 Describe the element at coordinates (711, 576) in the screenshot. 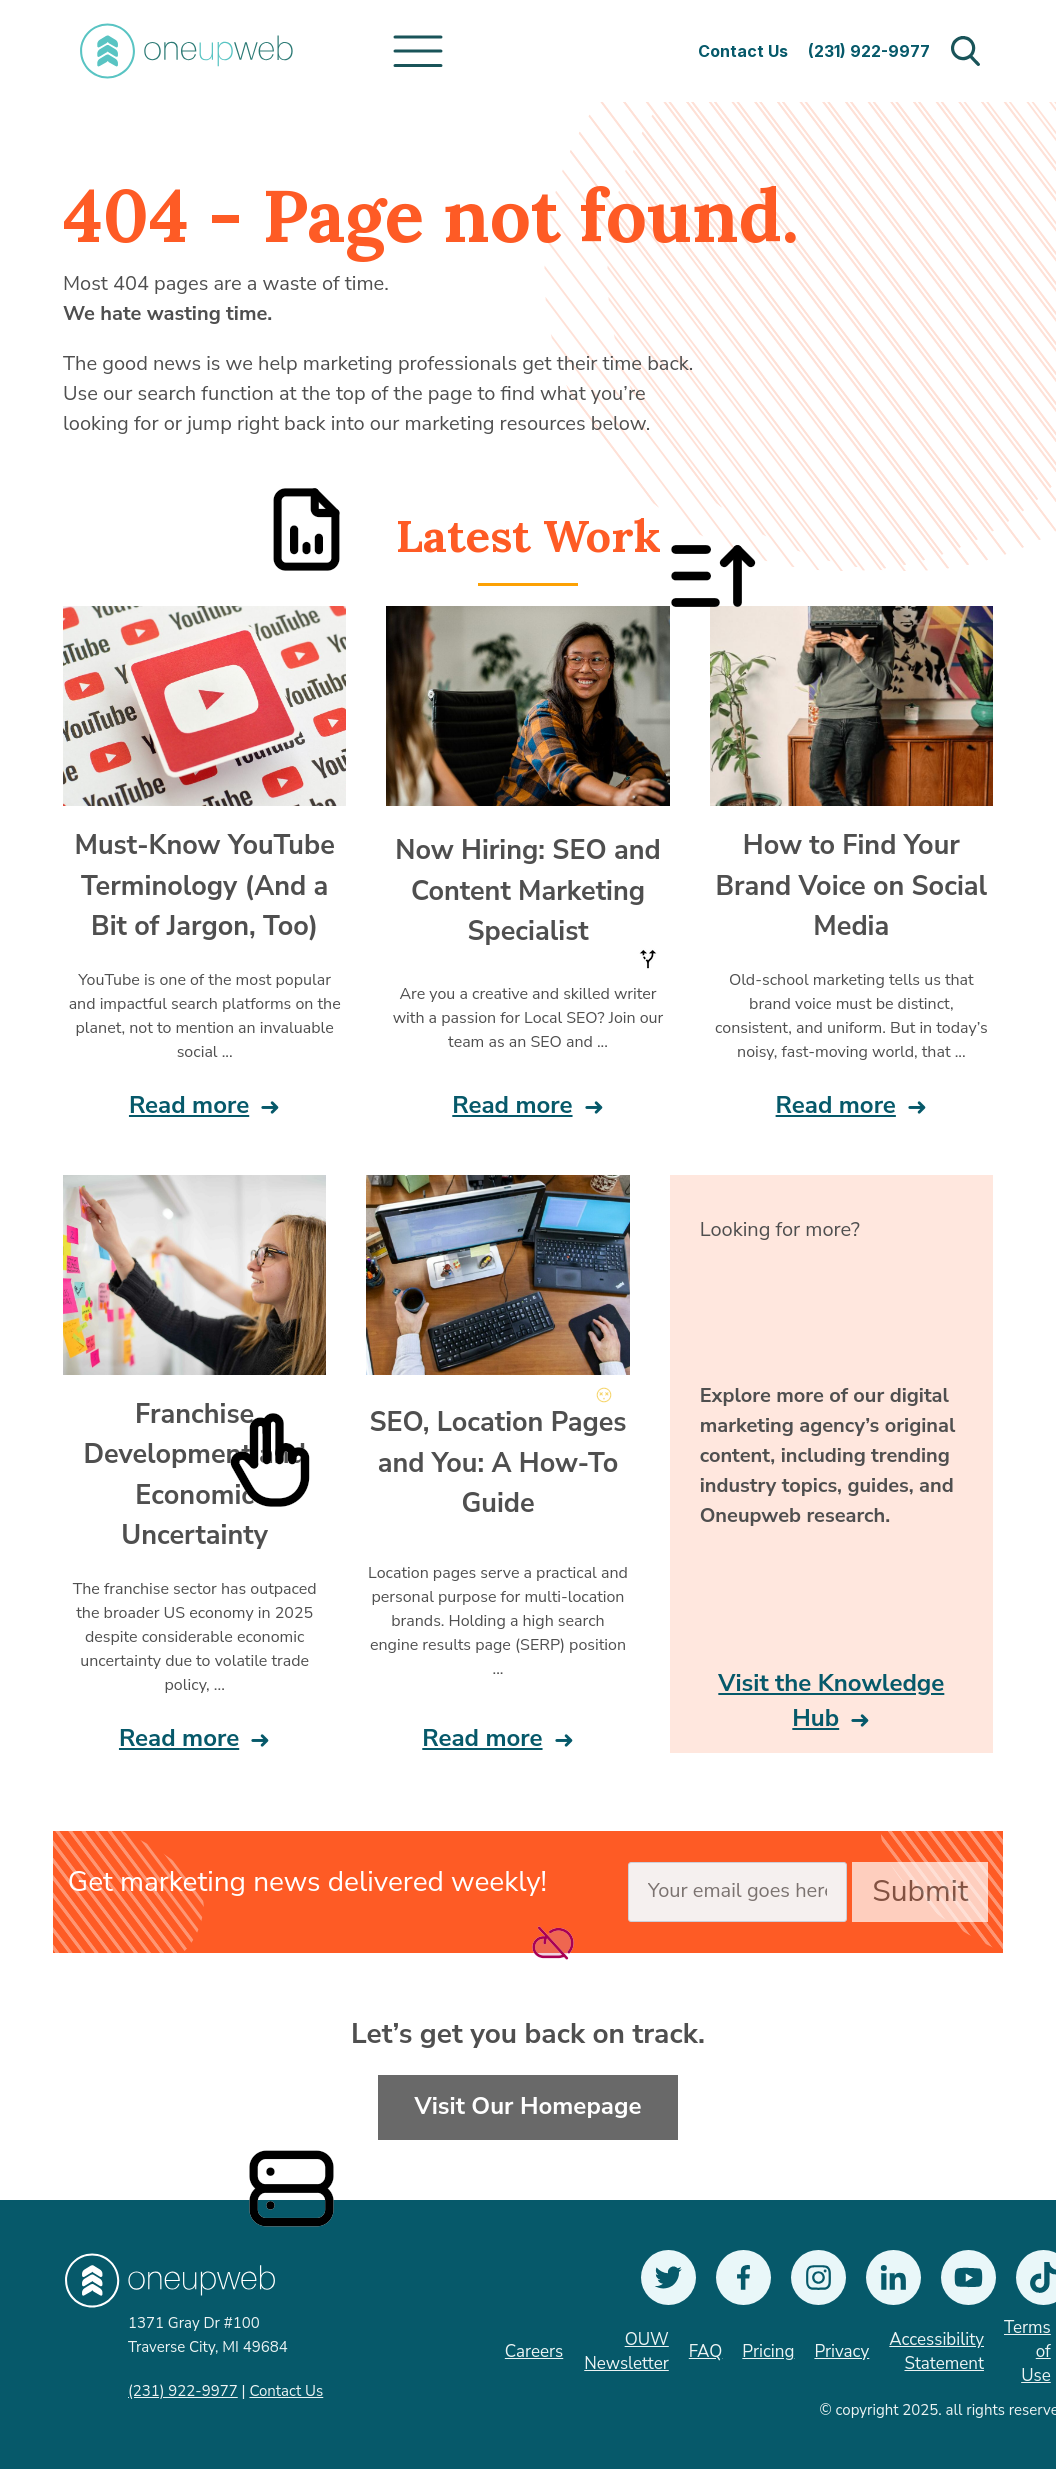

I see `sort items in ascending order` at that location.